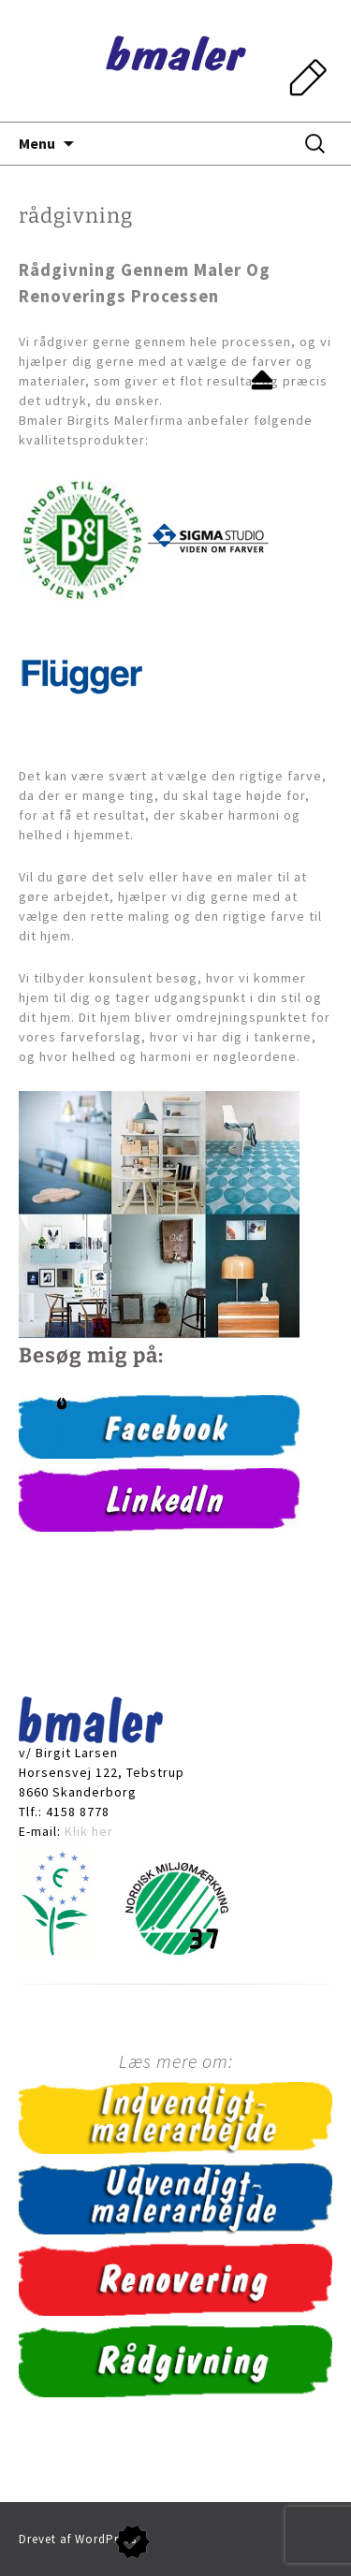 This screenshot has width=351, height=2576. What do you see at coordinates (62, 1404) in the screenshot?
I see `indicates a broken or damaged item` at bounding box center [62, 1404].